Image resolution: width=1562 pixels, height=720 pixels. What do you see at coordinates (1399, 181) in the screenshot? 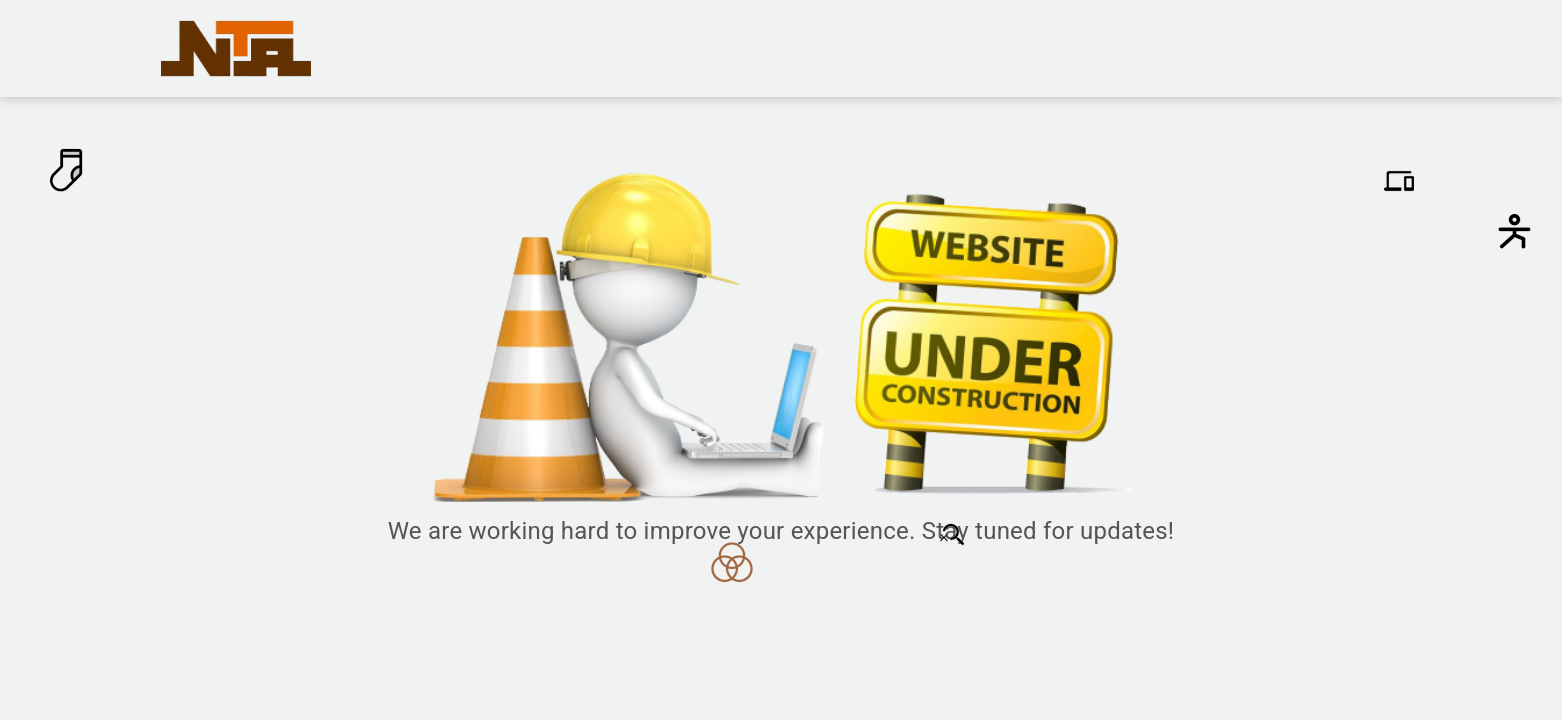
I see `view connected devices` at bounding box center [1399, 181].